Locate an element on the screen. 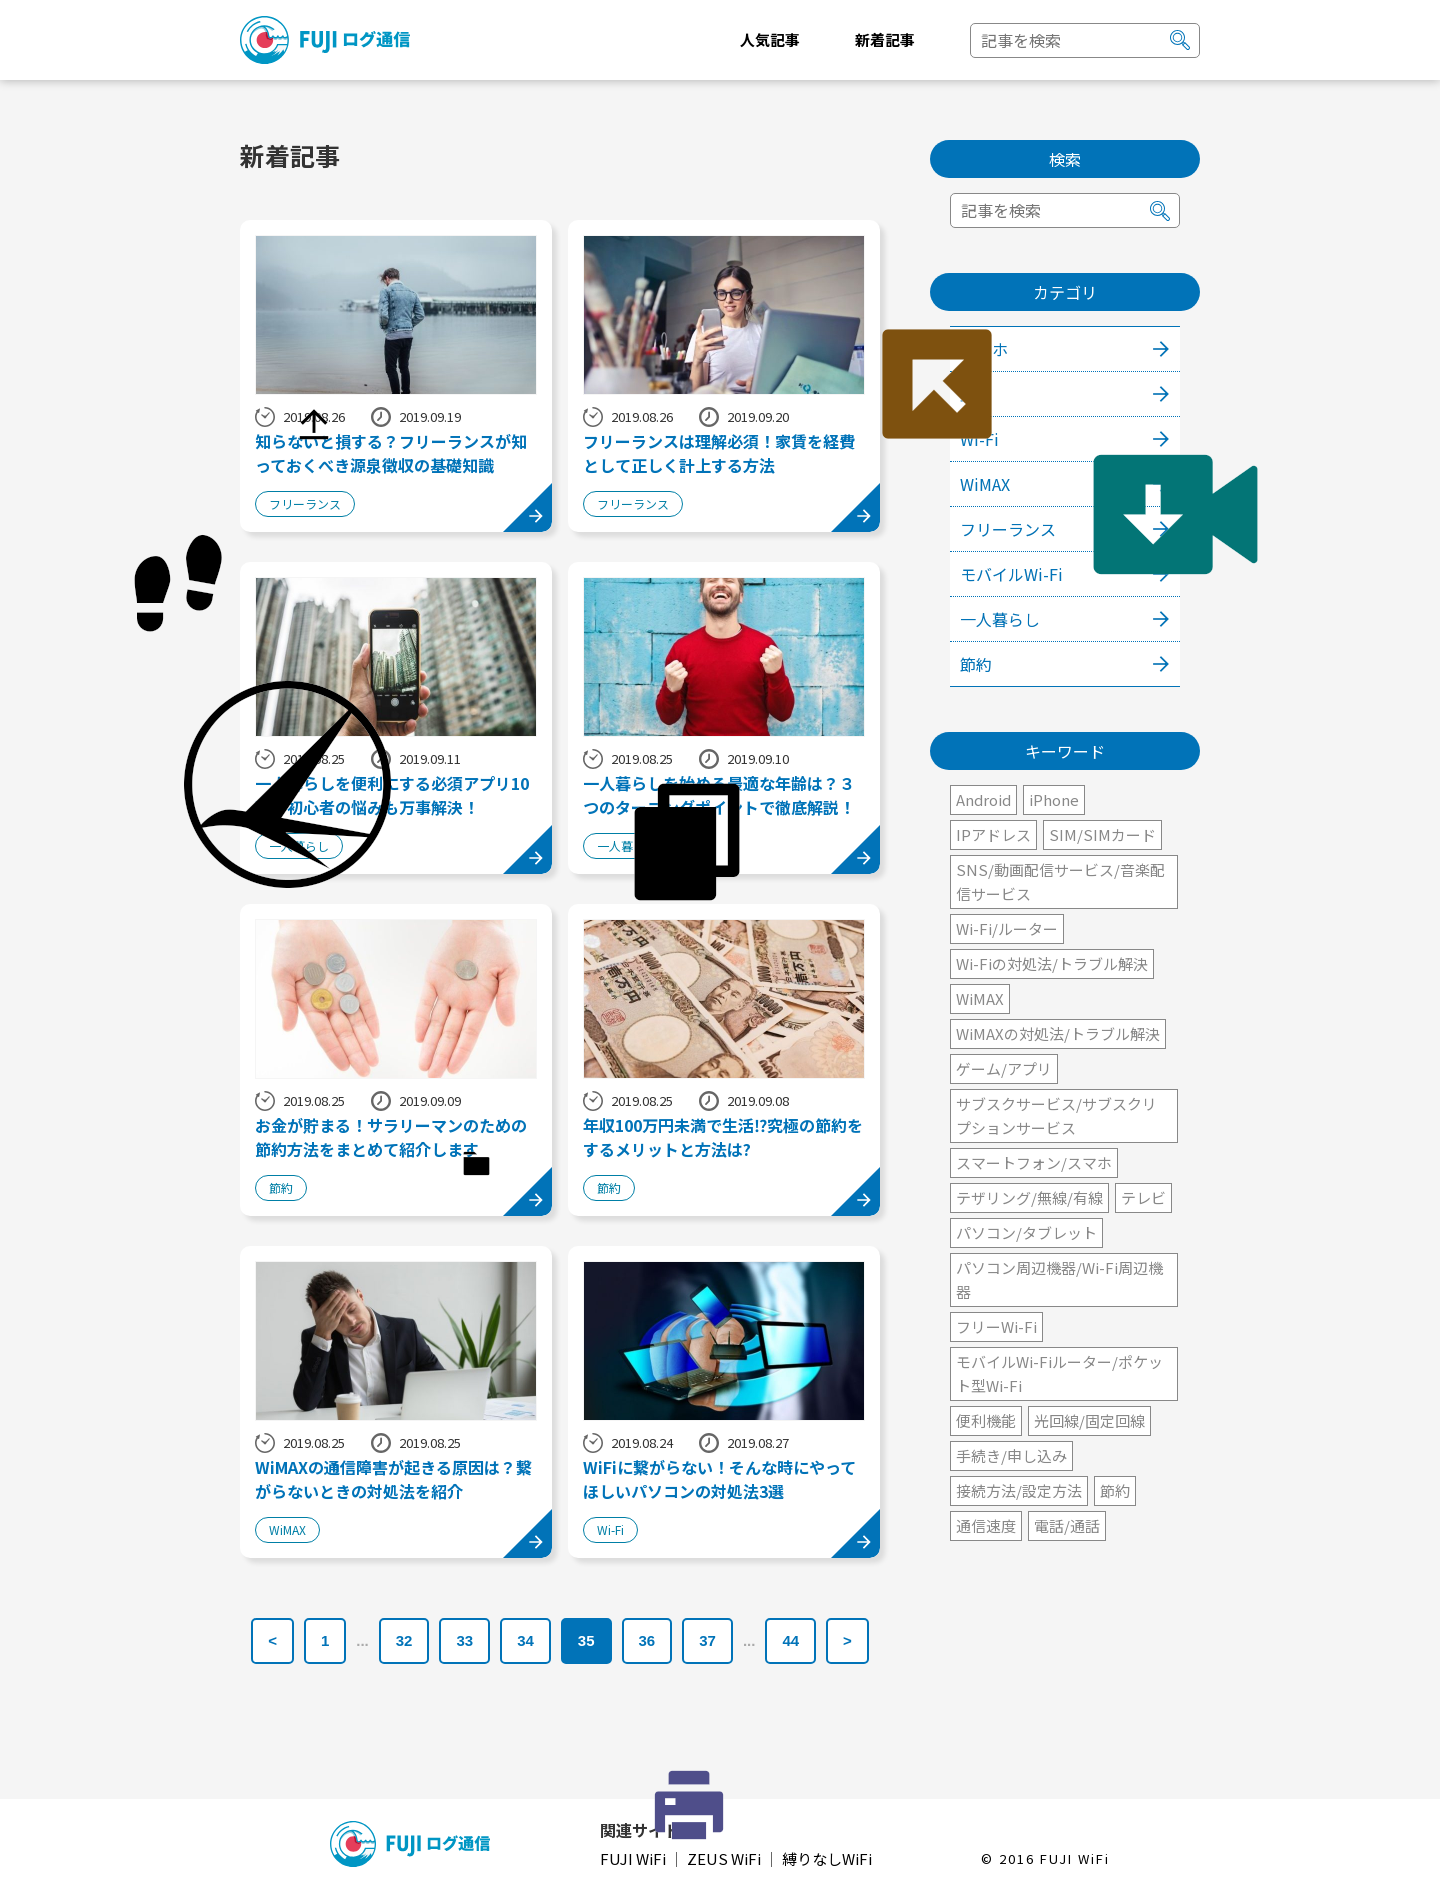 The width and height of the screenshot is (1440, 1889). open folder to view files is located at coordinates (476, 1163).